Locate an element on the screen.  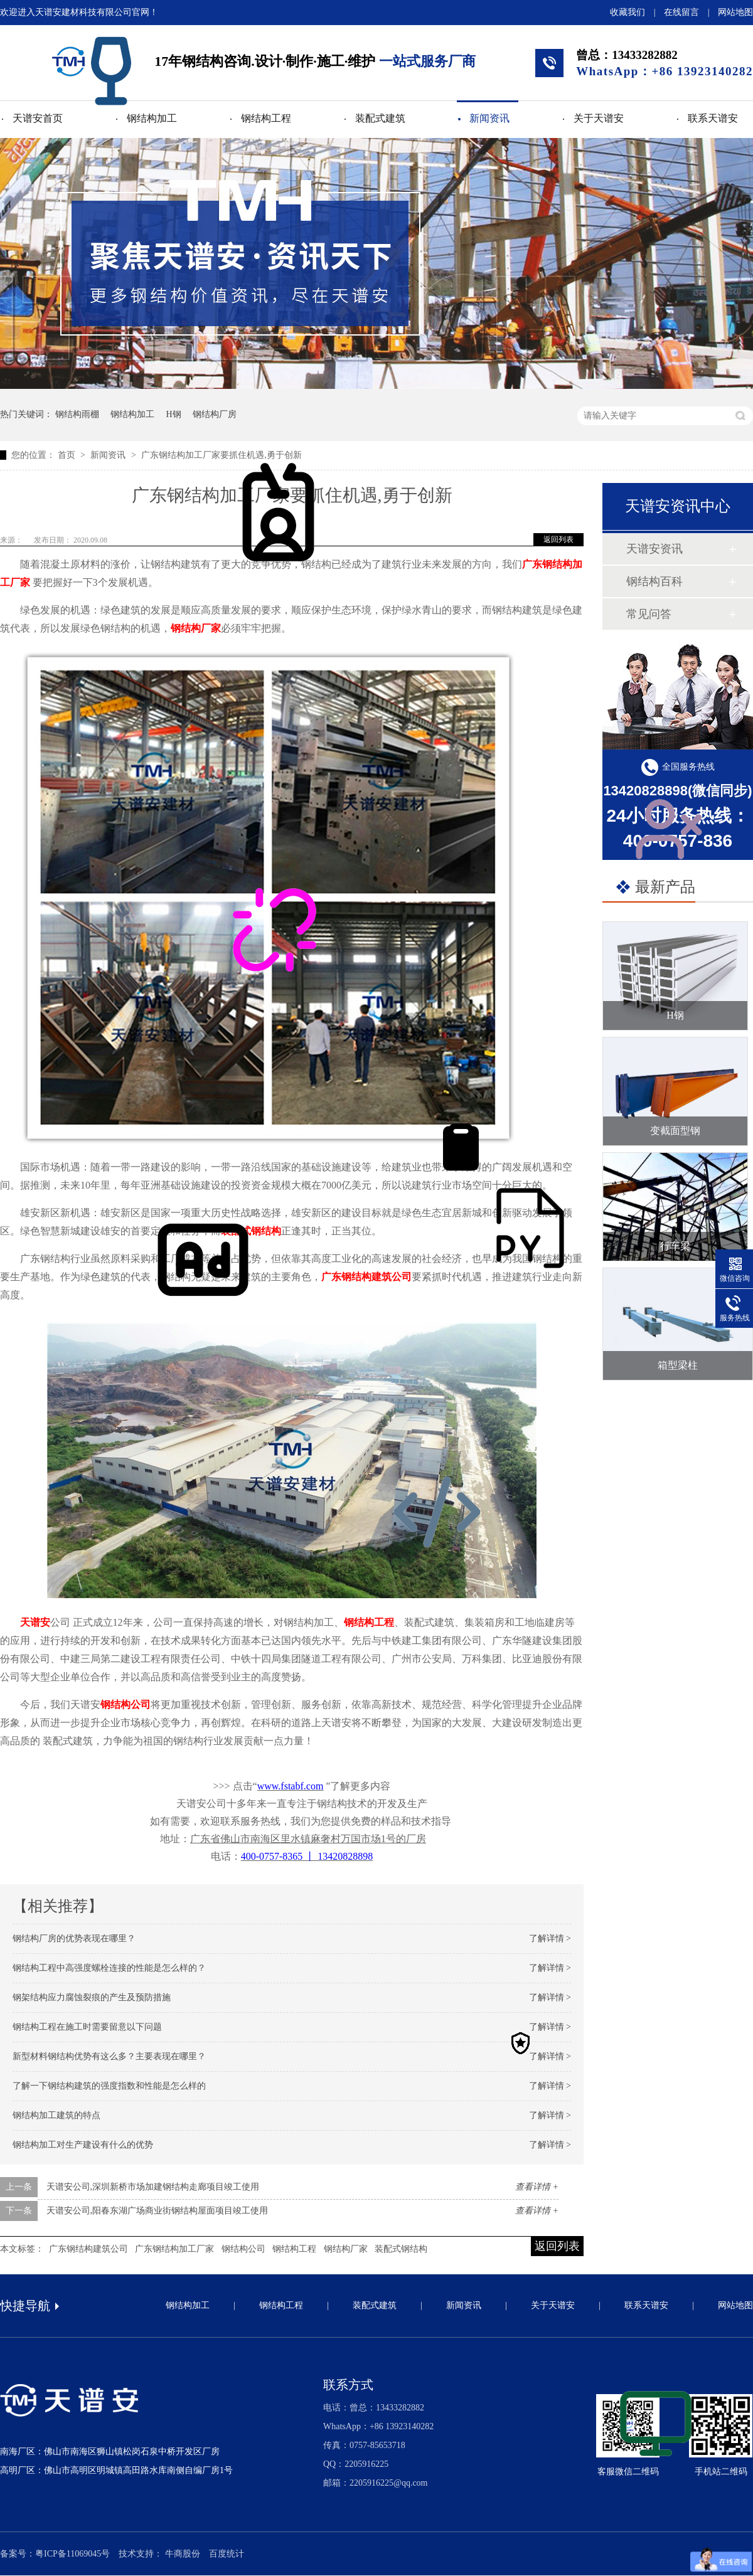
remove or break a link connection is located at coordinates (274, 930).